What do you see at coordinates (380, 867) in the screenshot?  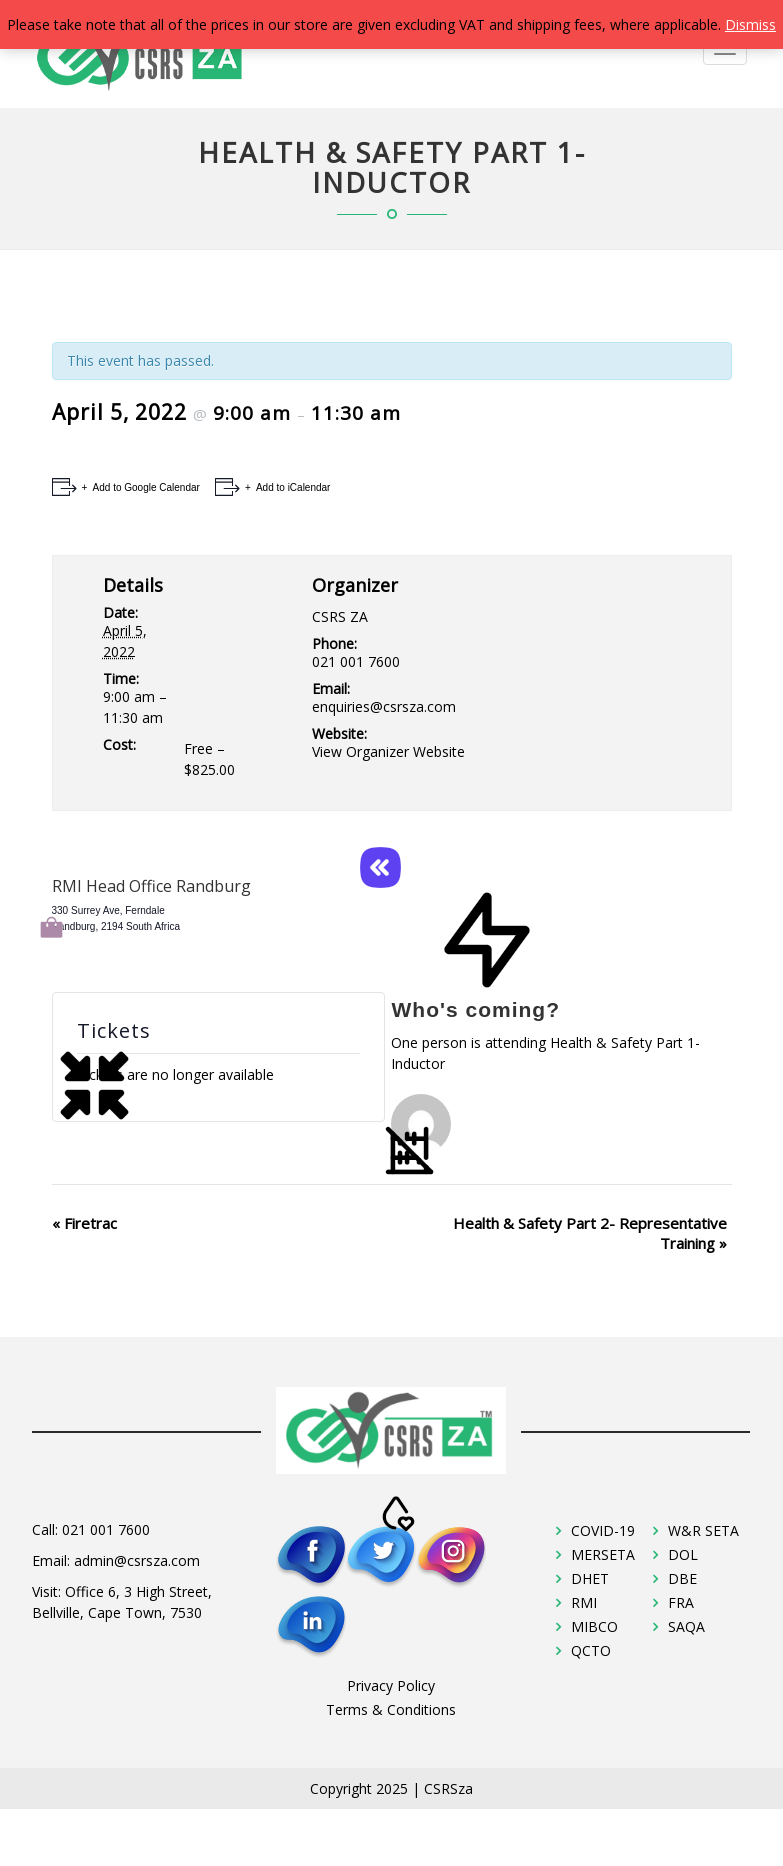 I see `go back to the previous screen` at bounding box center [380, 867].